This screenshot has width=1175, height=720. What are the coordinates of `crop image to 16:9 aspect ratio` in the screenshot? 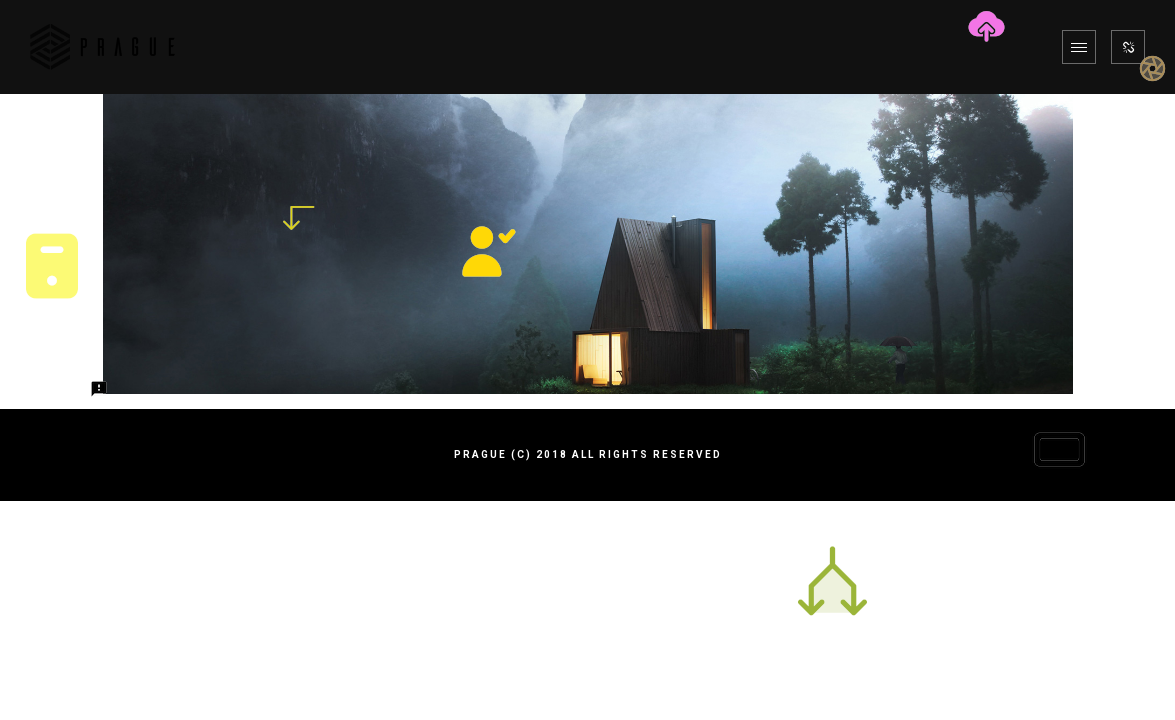 It's located at (1059, 449).